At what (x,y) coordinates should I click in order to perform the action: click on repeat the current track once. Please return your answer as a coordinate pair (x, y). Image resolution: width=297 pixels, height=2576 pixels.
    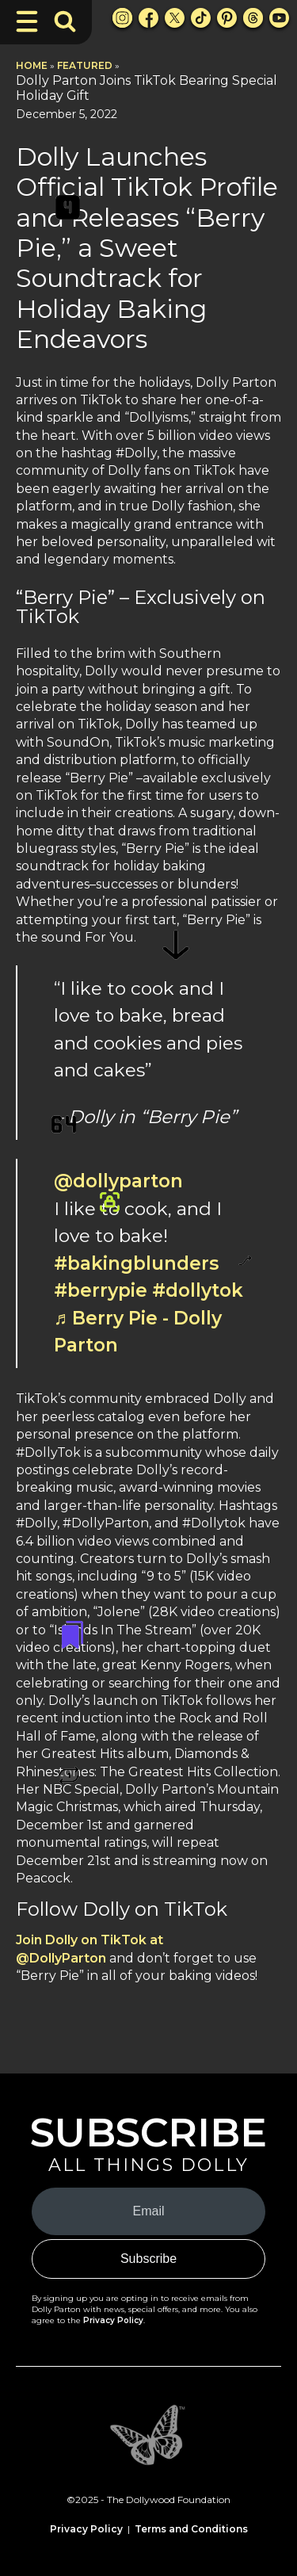
    Looking at the image, I should click on (69, 1775).